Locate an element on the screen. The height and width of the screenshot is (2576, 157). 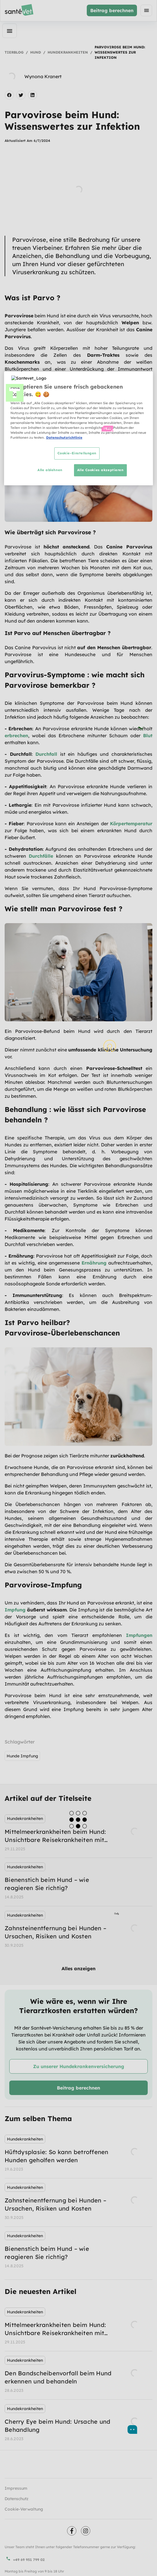
open the TV Time app is located at coordinates (15, 393).